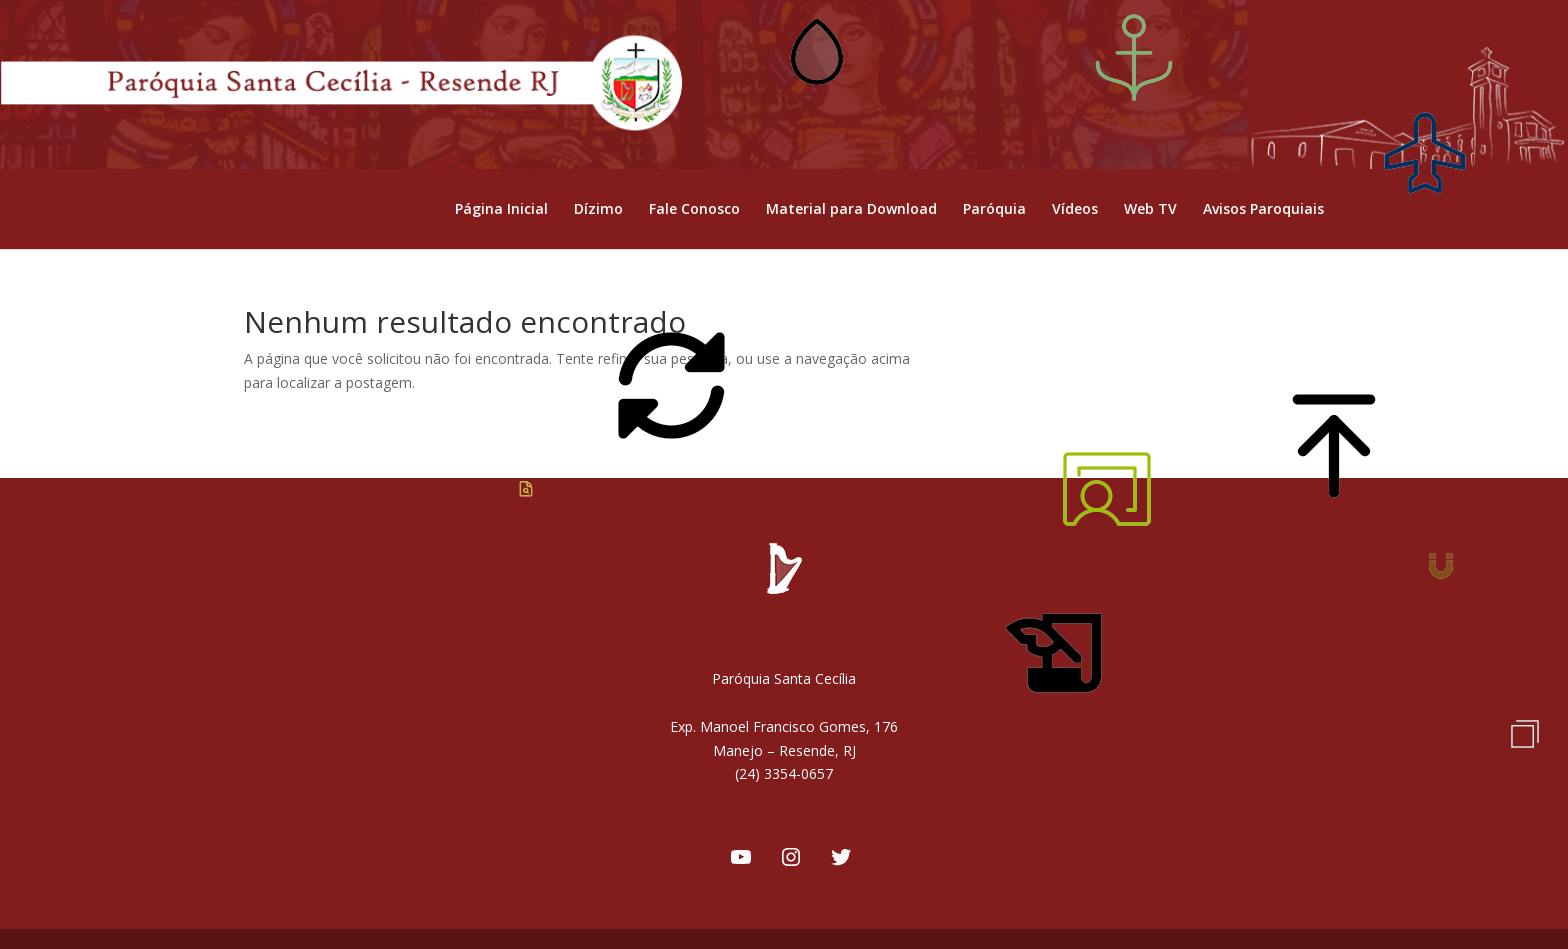 The height and width of the screenshot is (949, 1568). I want to click on upload file to cloud or server, so click(1334, 446).